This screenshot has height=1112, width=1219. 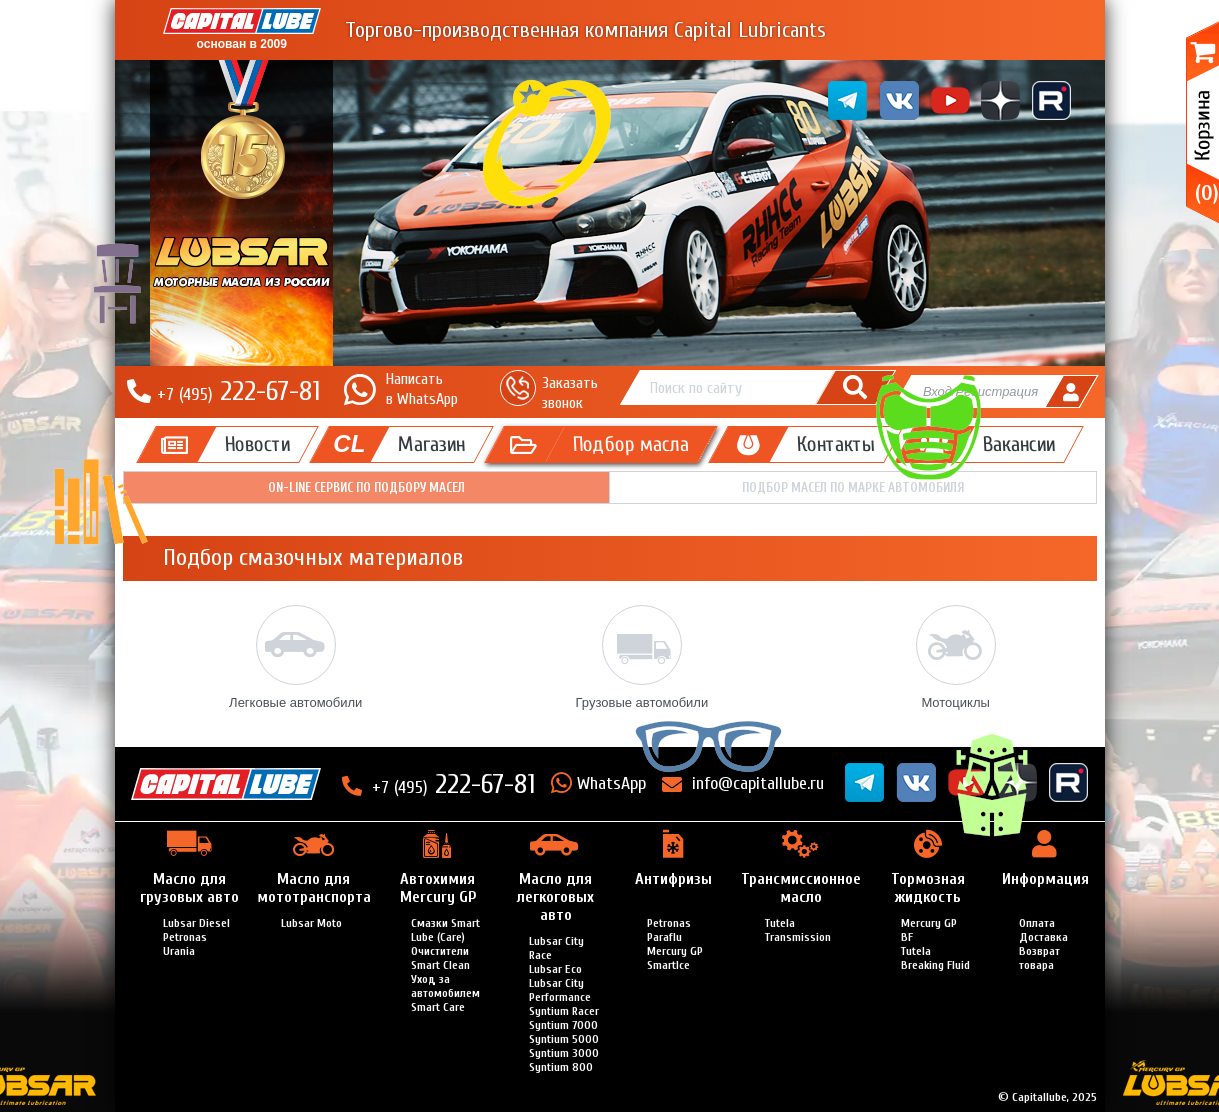 I want to click on select metal golem character or unit, so click(x=992, y=785).